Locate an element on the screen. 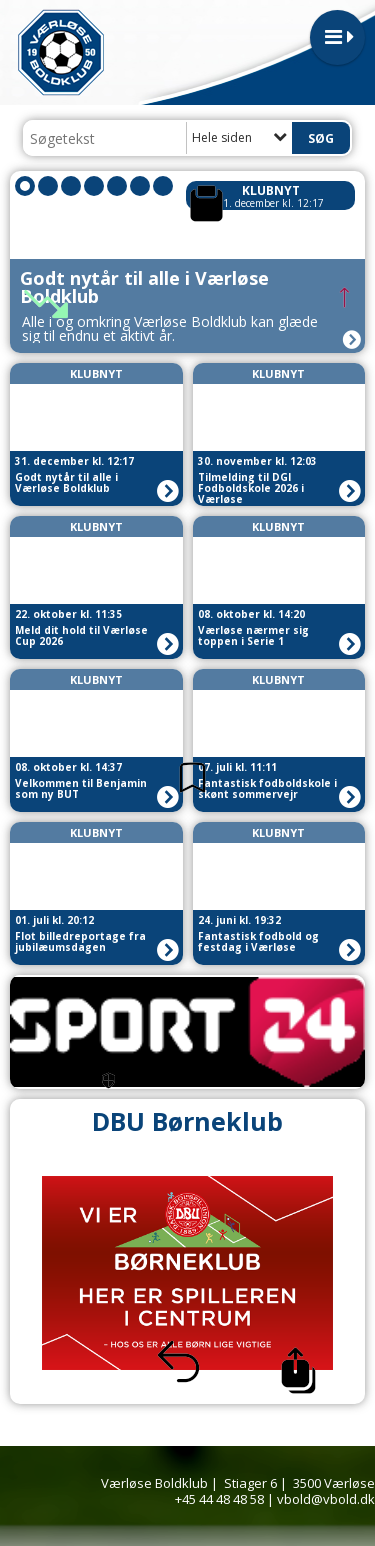 The width and height of the screenshot is (375, 1546). indicates a decreasing trend or declining value is located at coordinates (46, 304).